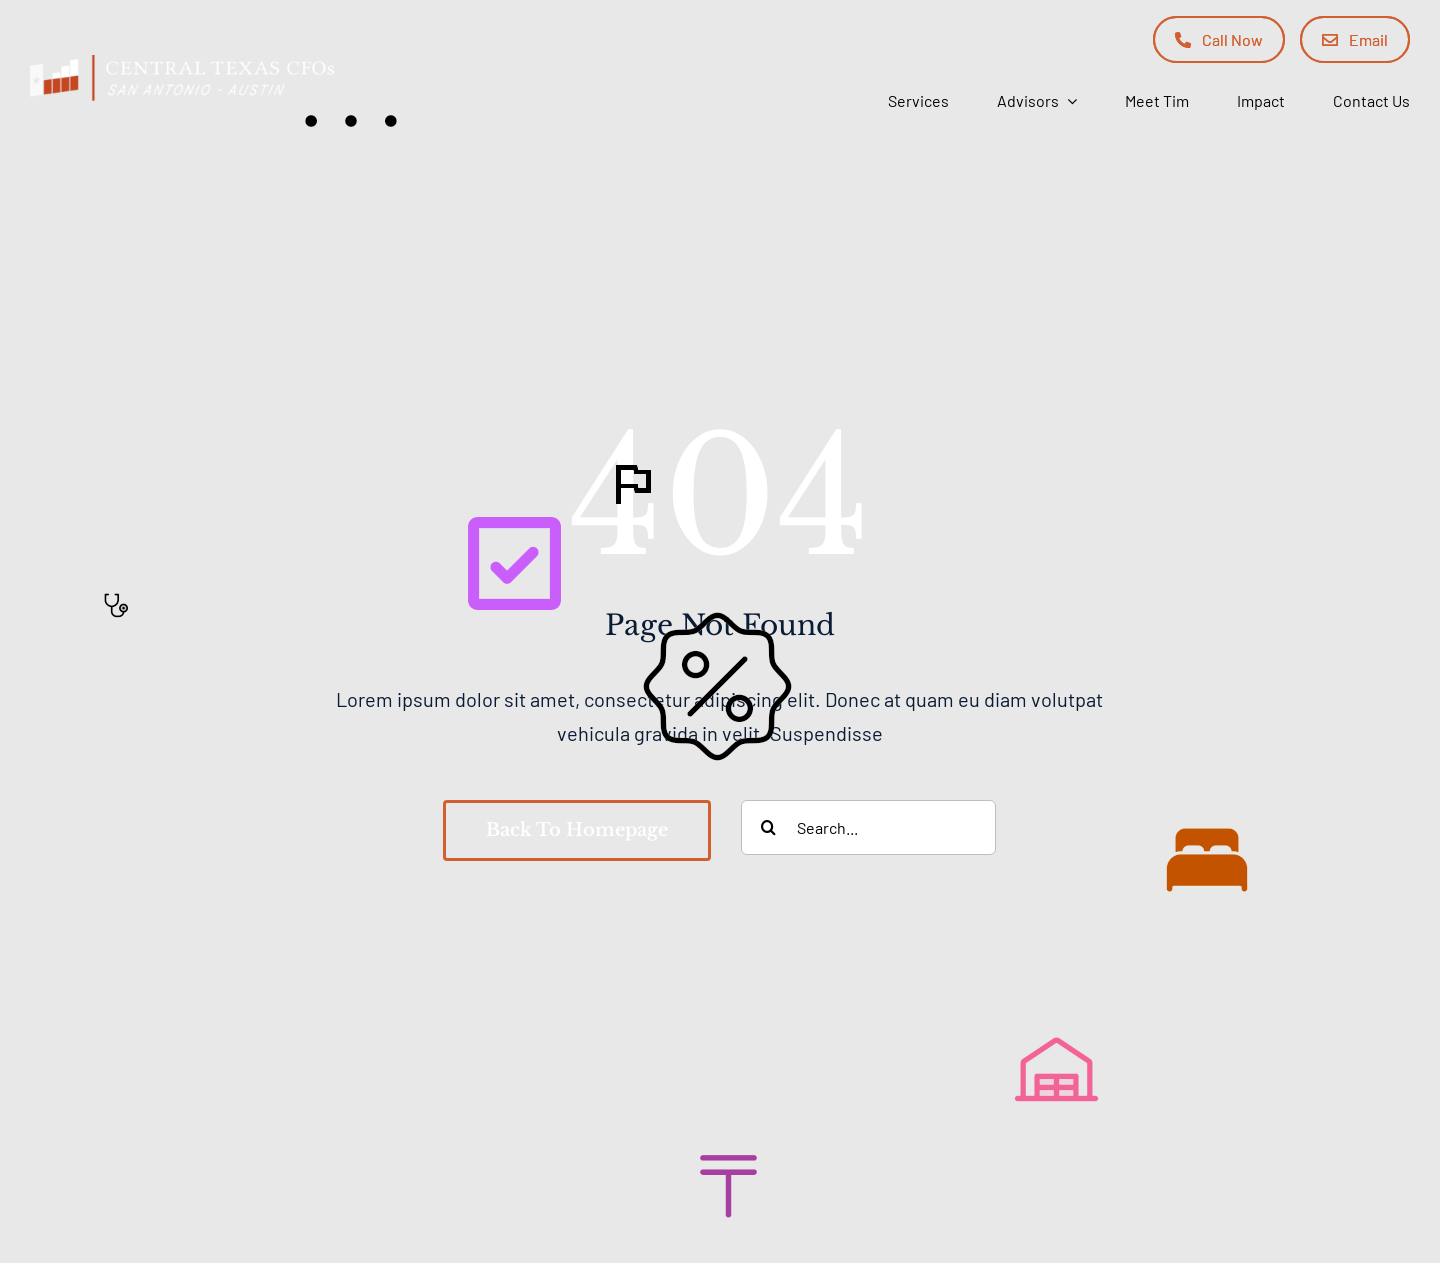 Image resolution: width=1440 pixels, height=1263 pixels. What do you see at coordinates (1056, 1073) in the screenshot?
I see `access garage or parking settings` at bounding box center [1056, 1073].